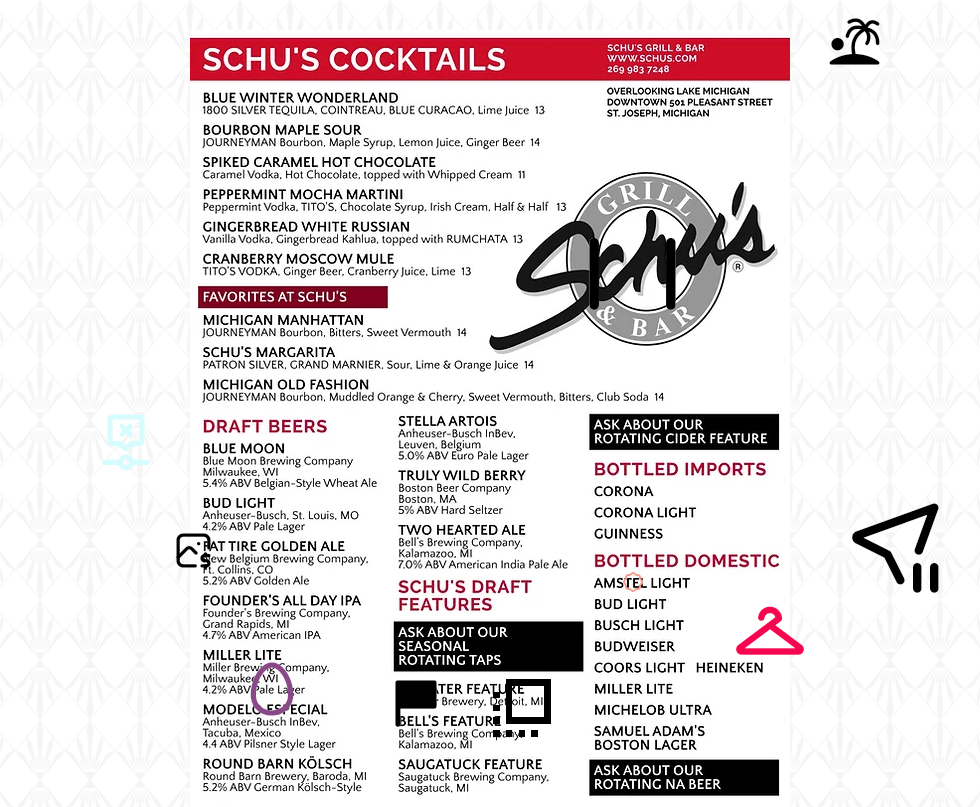  What do you see at coordinates (633, 582) in the screenshot?
I see `indicates an achievement or badge earned` at bounding box center [633, 582].